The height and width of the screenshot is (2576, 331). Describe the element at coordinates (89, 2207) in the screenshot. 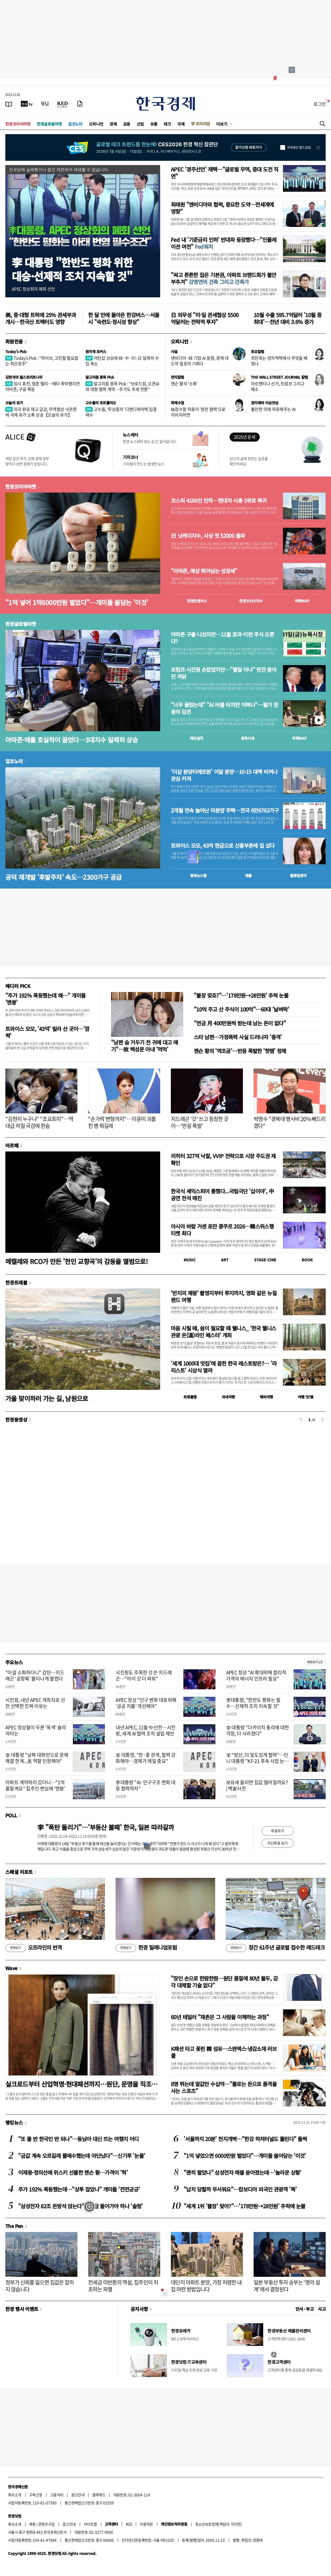

I see `open system settings` at that location.